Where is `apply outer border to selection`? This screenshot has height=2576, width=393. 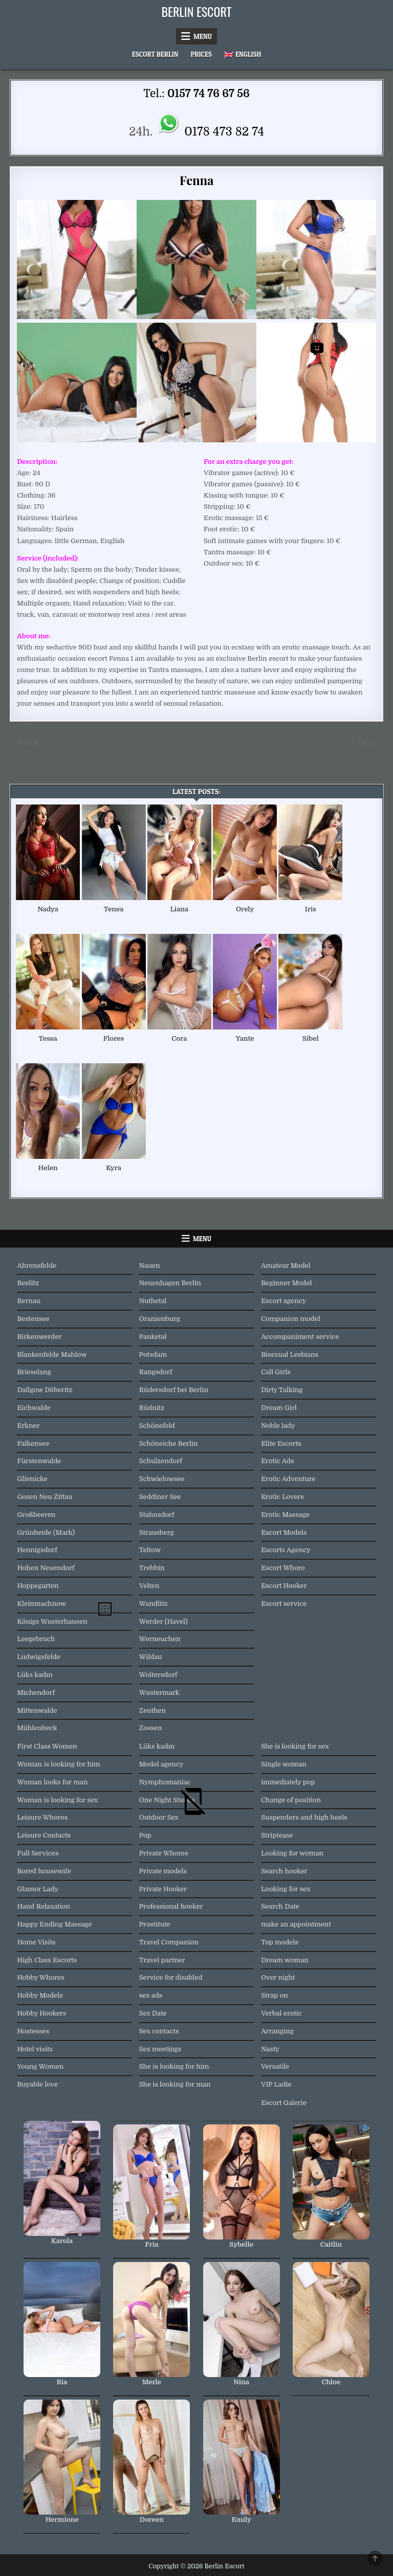 apply outer border to selection is located at coordinates (105, 1609).